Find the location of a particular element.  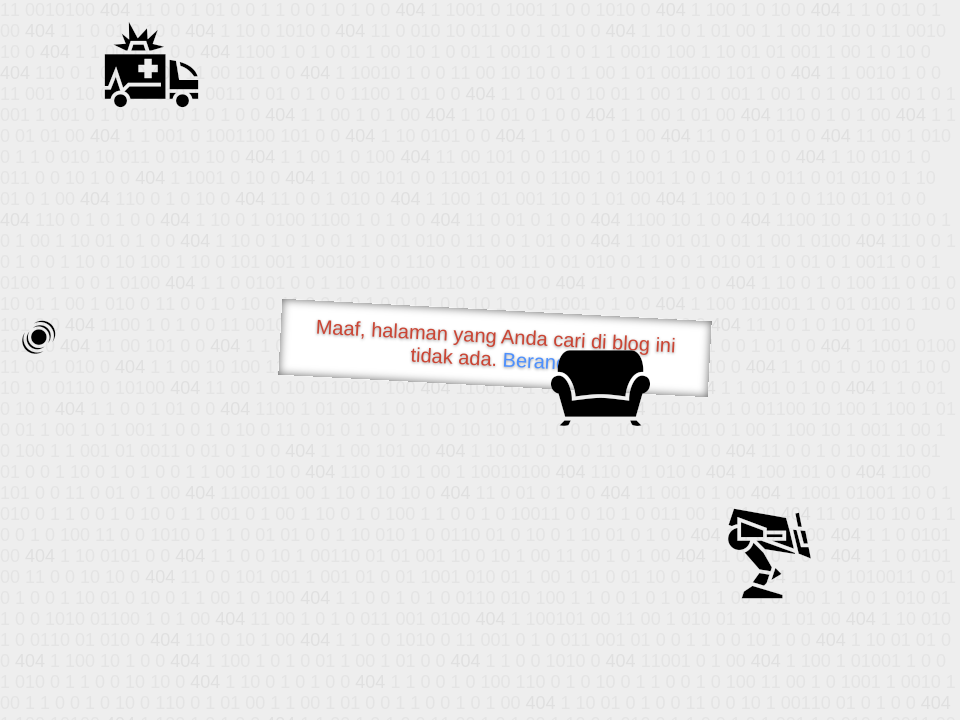

browse furniture or home decor items is located at coordinates (600, 388).